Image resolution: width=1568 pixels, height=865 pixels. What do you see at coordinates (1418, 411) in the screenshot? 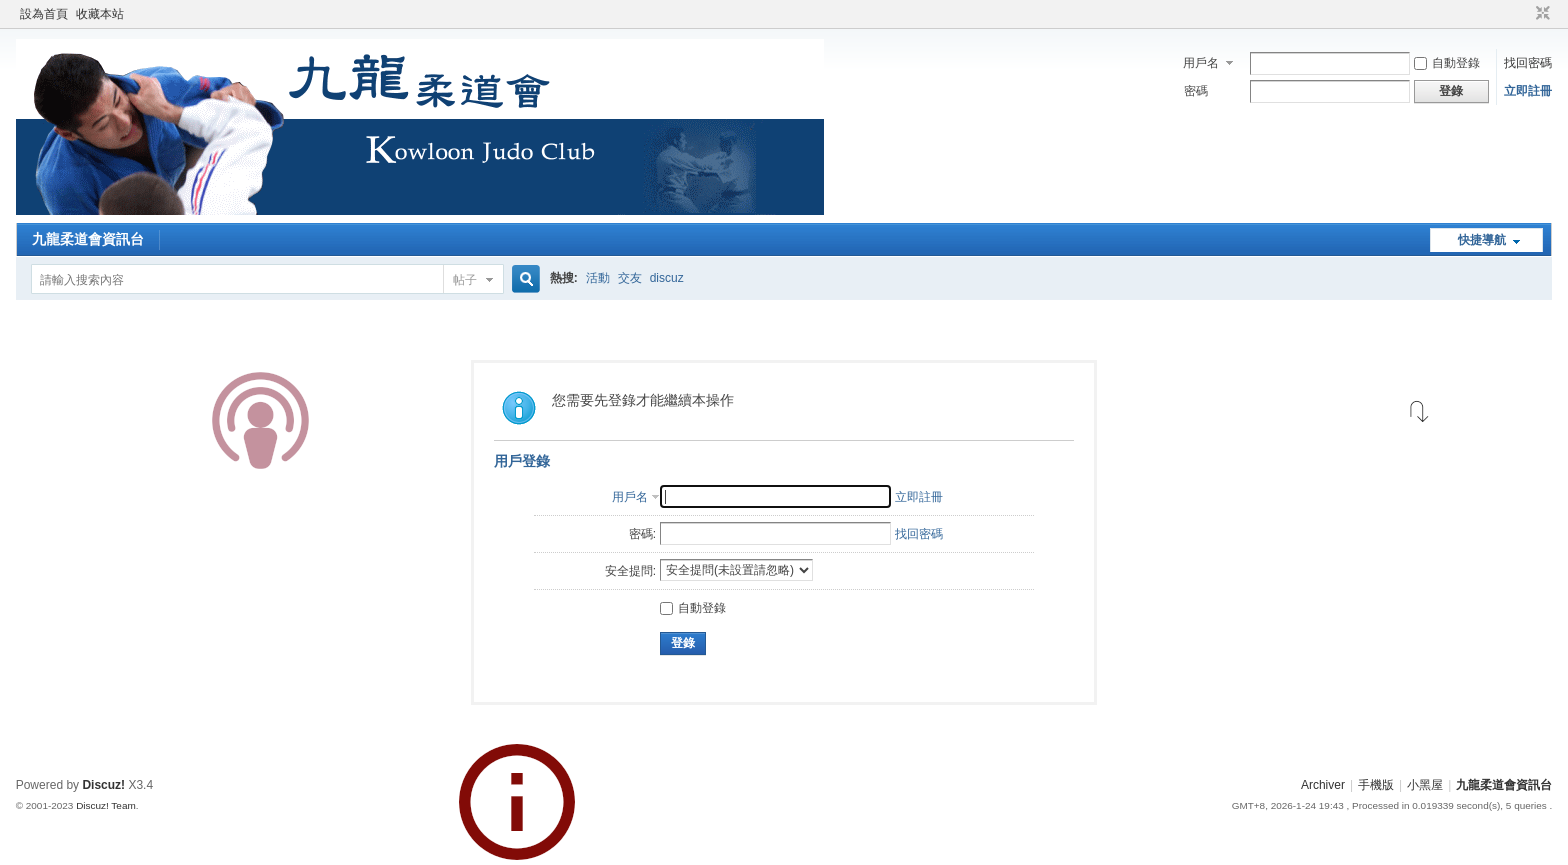
I see `redo or repeat last action` at bounding box center [1418, 411].